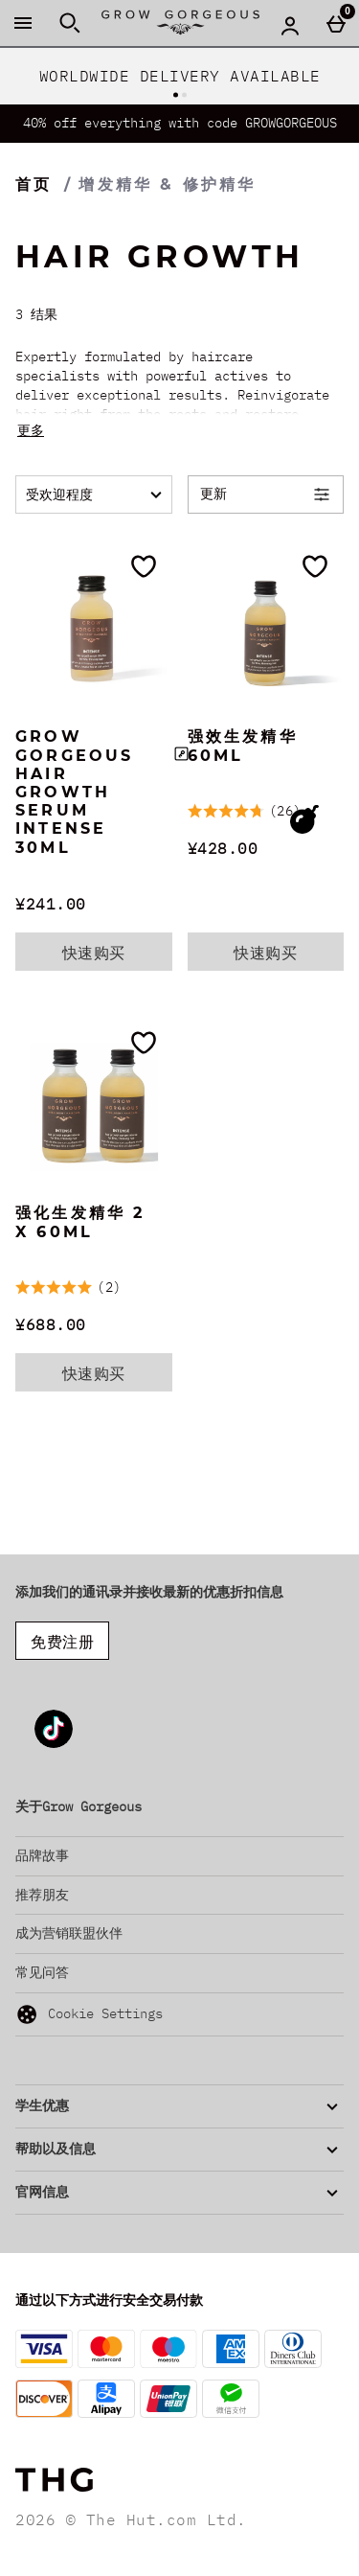  Describe the element at coordinates (181, 753) in the screenshot. I see `access security or authentication settings` at that location.